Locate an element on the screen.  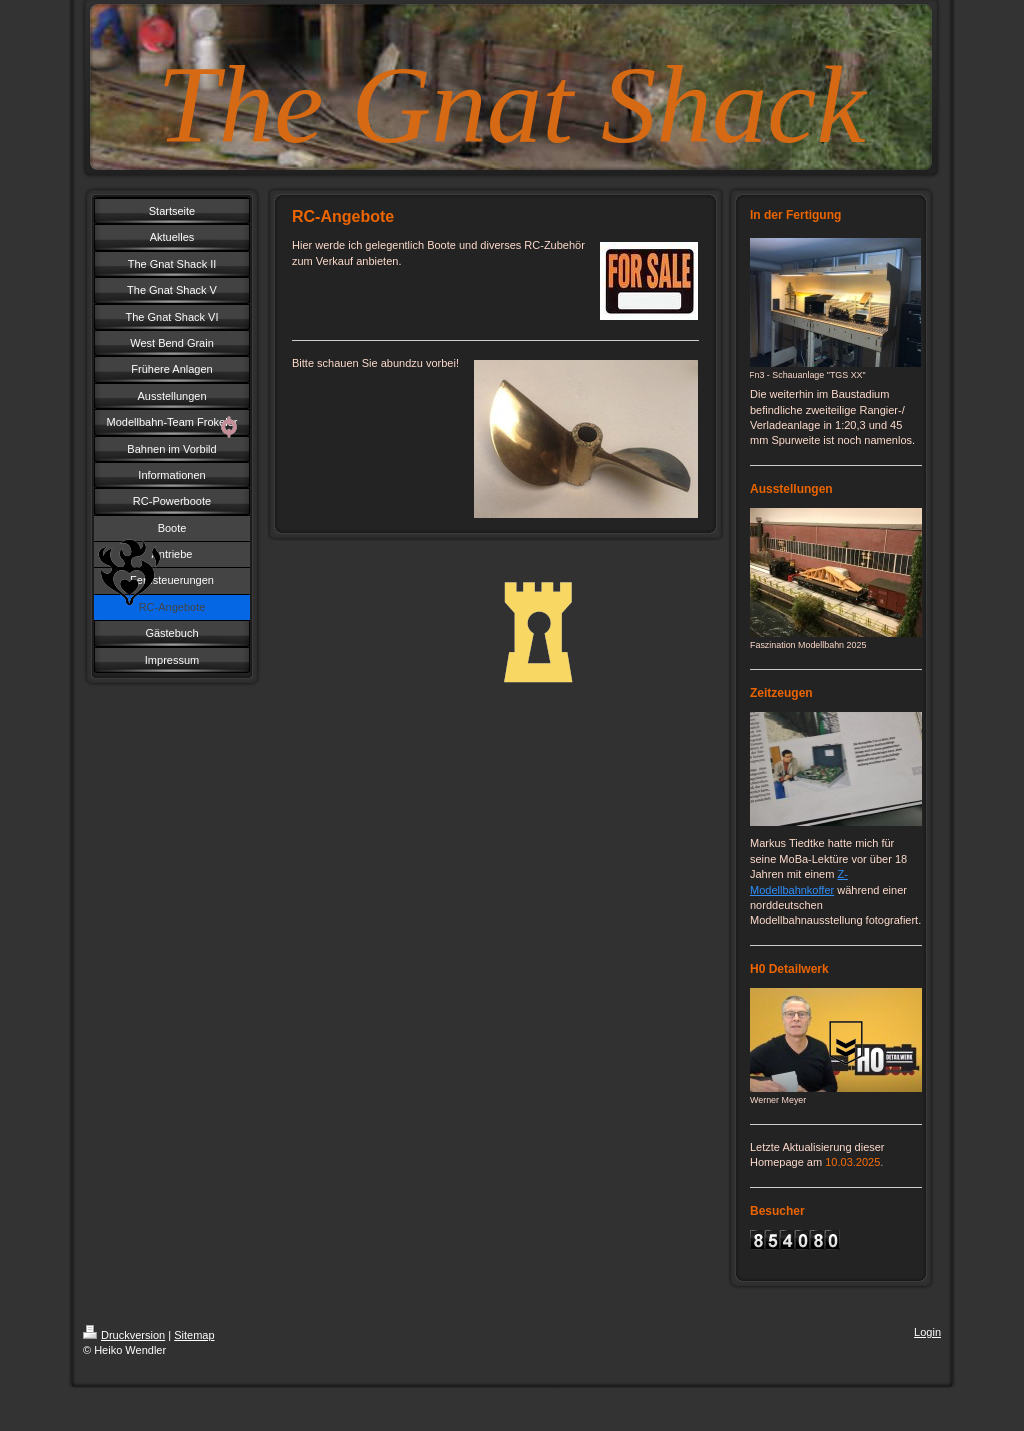
select laser gun weapon in game is located at coordinates (229, 427).